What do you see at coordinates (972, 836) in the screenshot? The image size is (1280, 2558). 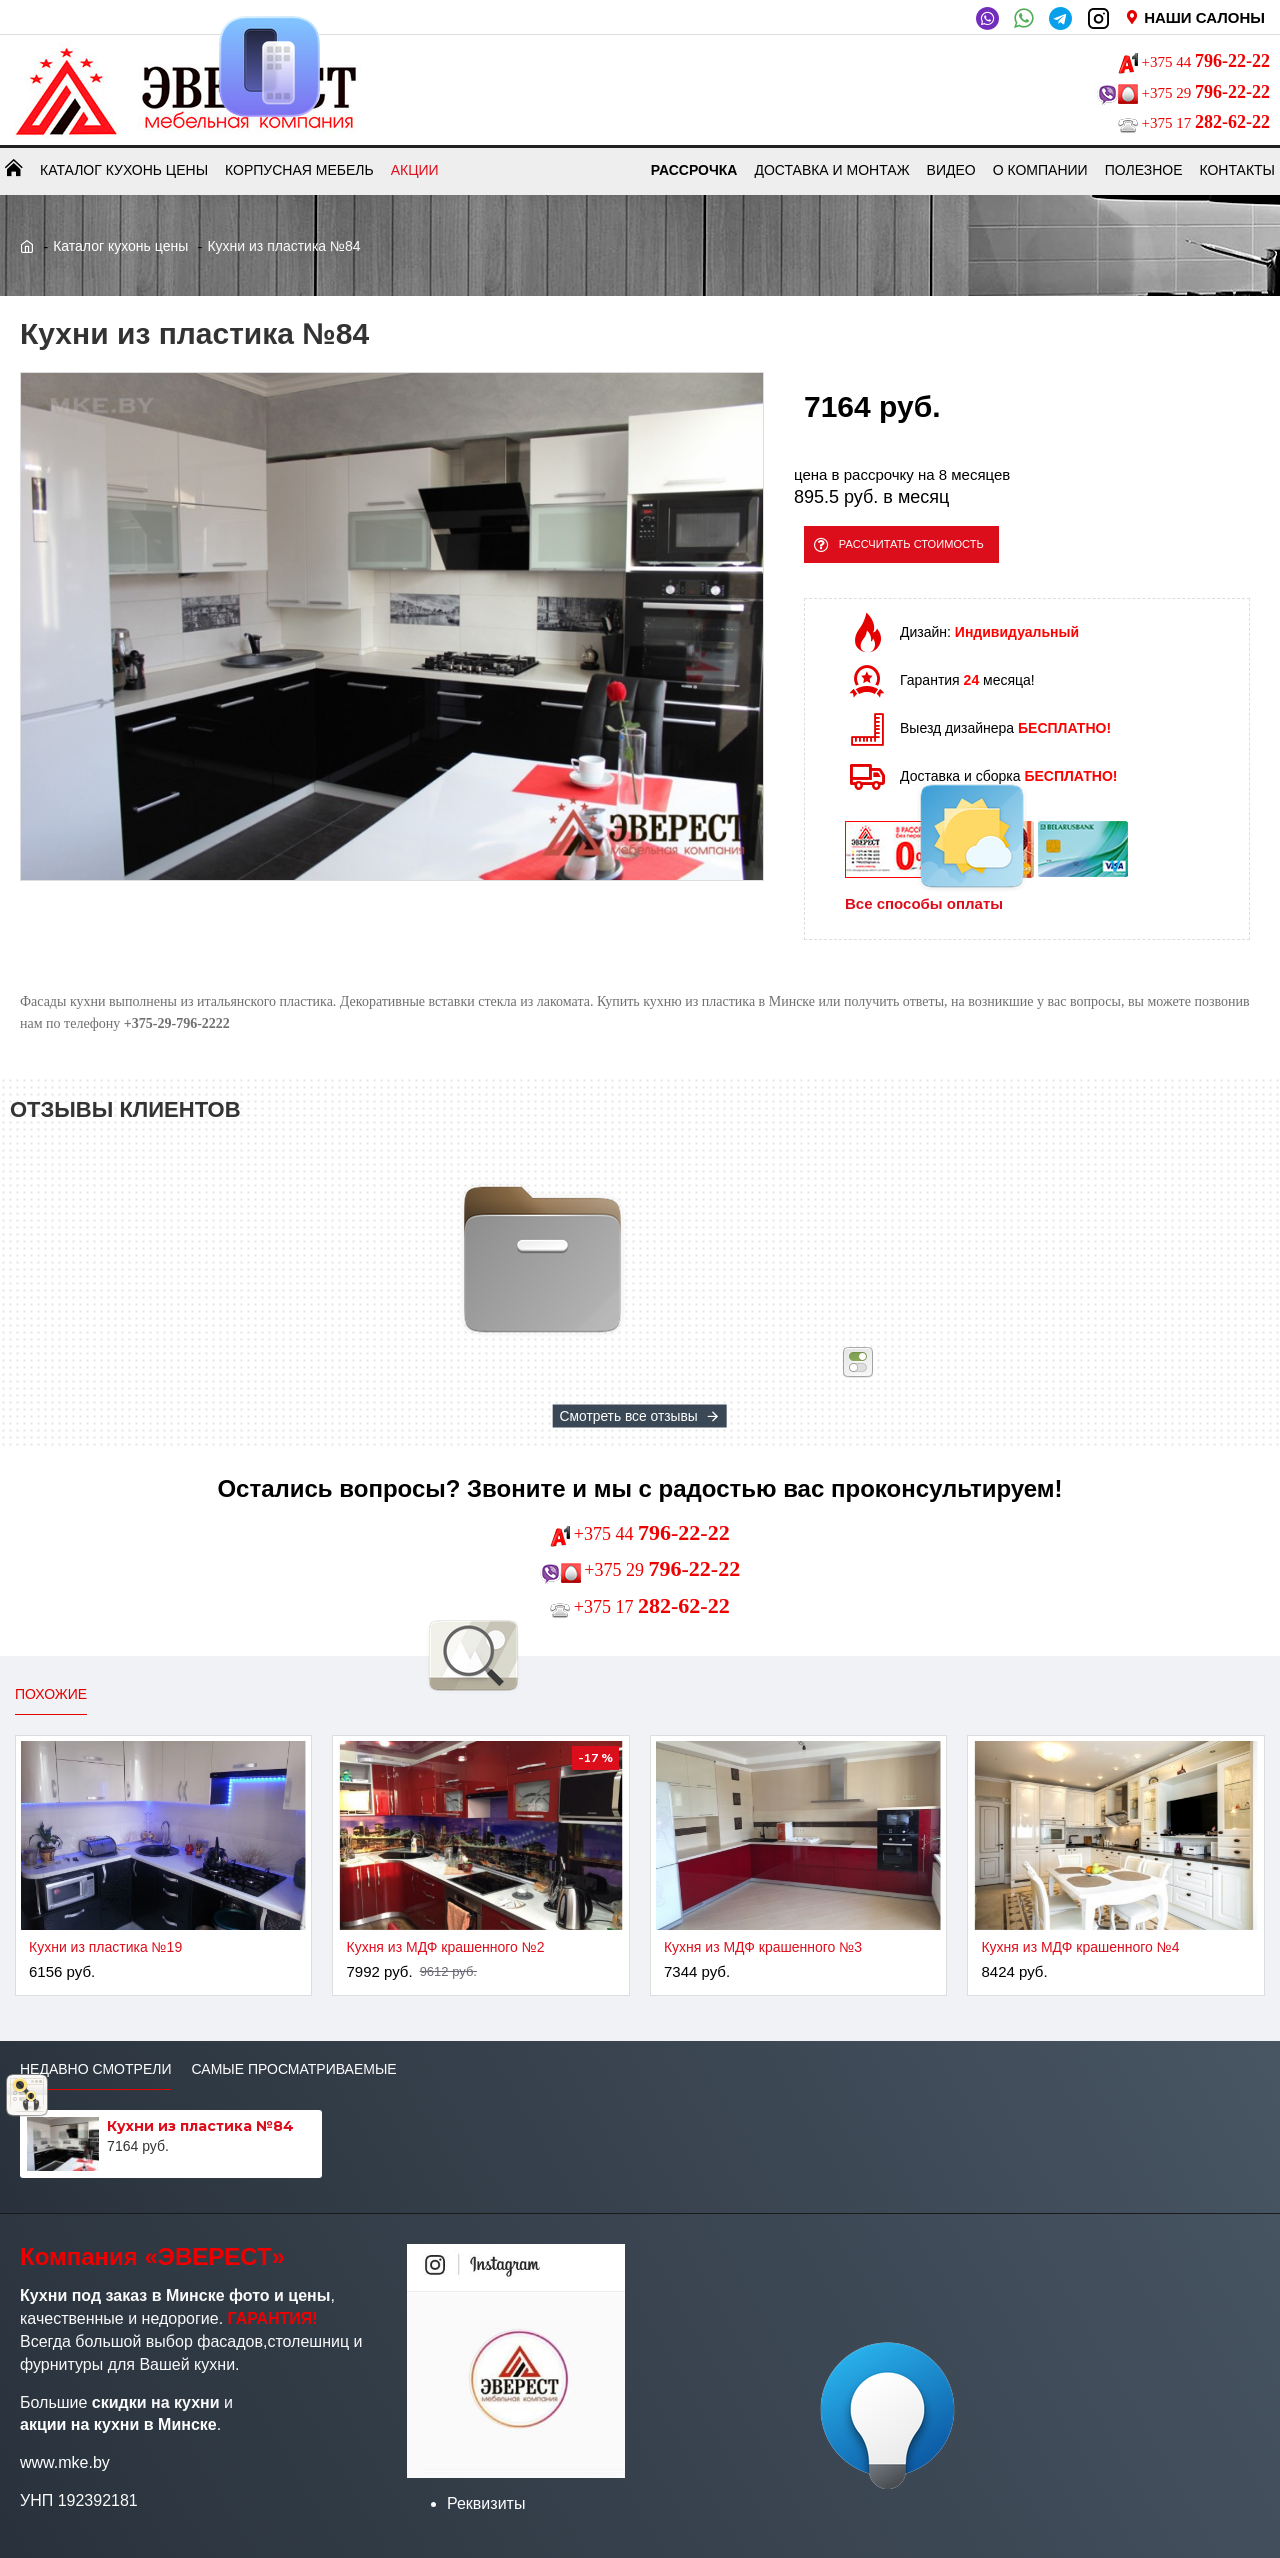 I see `open the weather app` at bounding box center [972, 836].